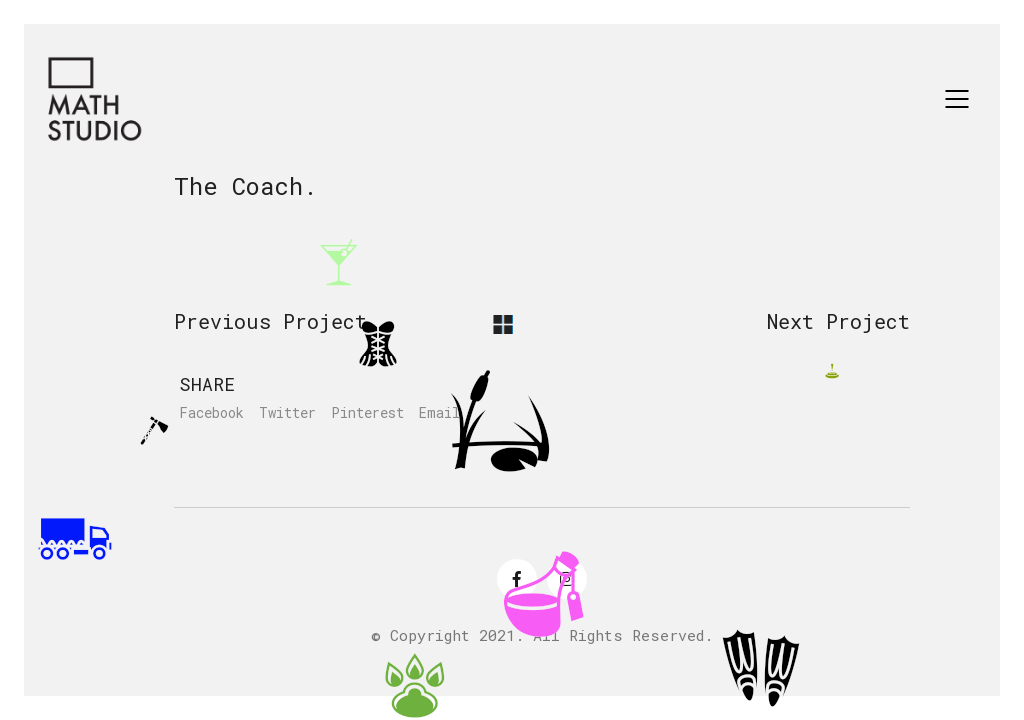  I want to click on track your delivery or shipment, so click(75, 539).